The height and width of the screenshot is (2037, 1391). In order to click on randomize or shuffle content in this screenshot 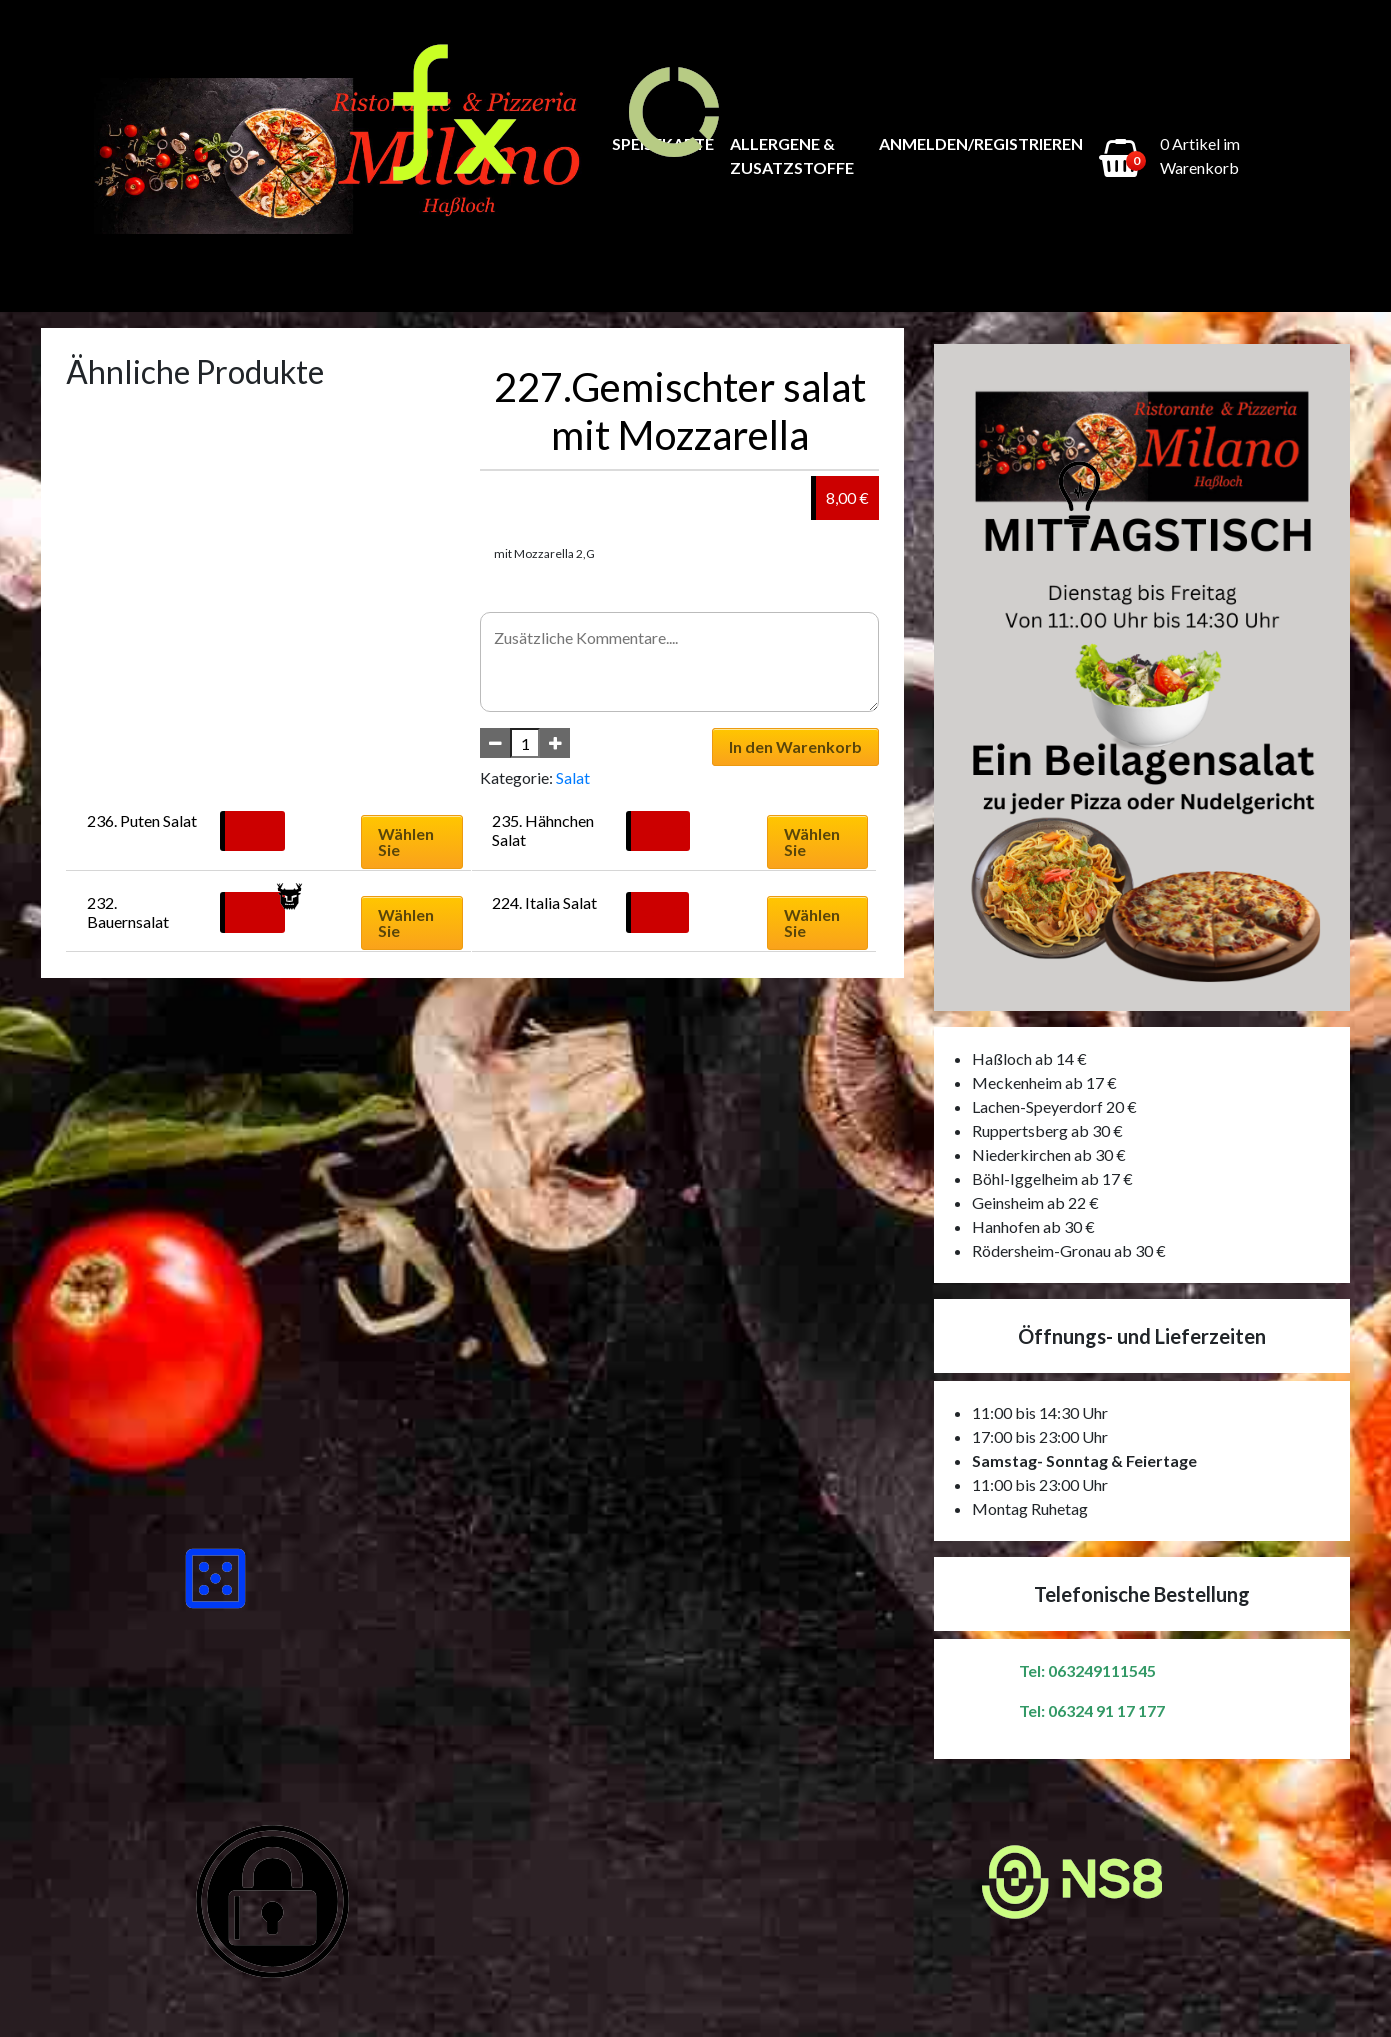, I will do `click(215, 1578)`.